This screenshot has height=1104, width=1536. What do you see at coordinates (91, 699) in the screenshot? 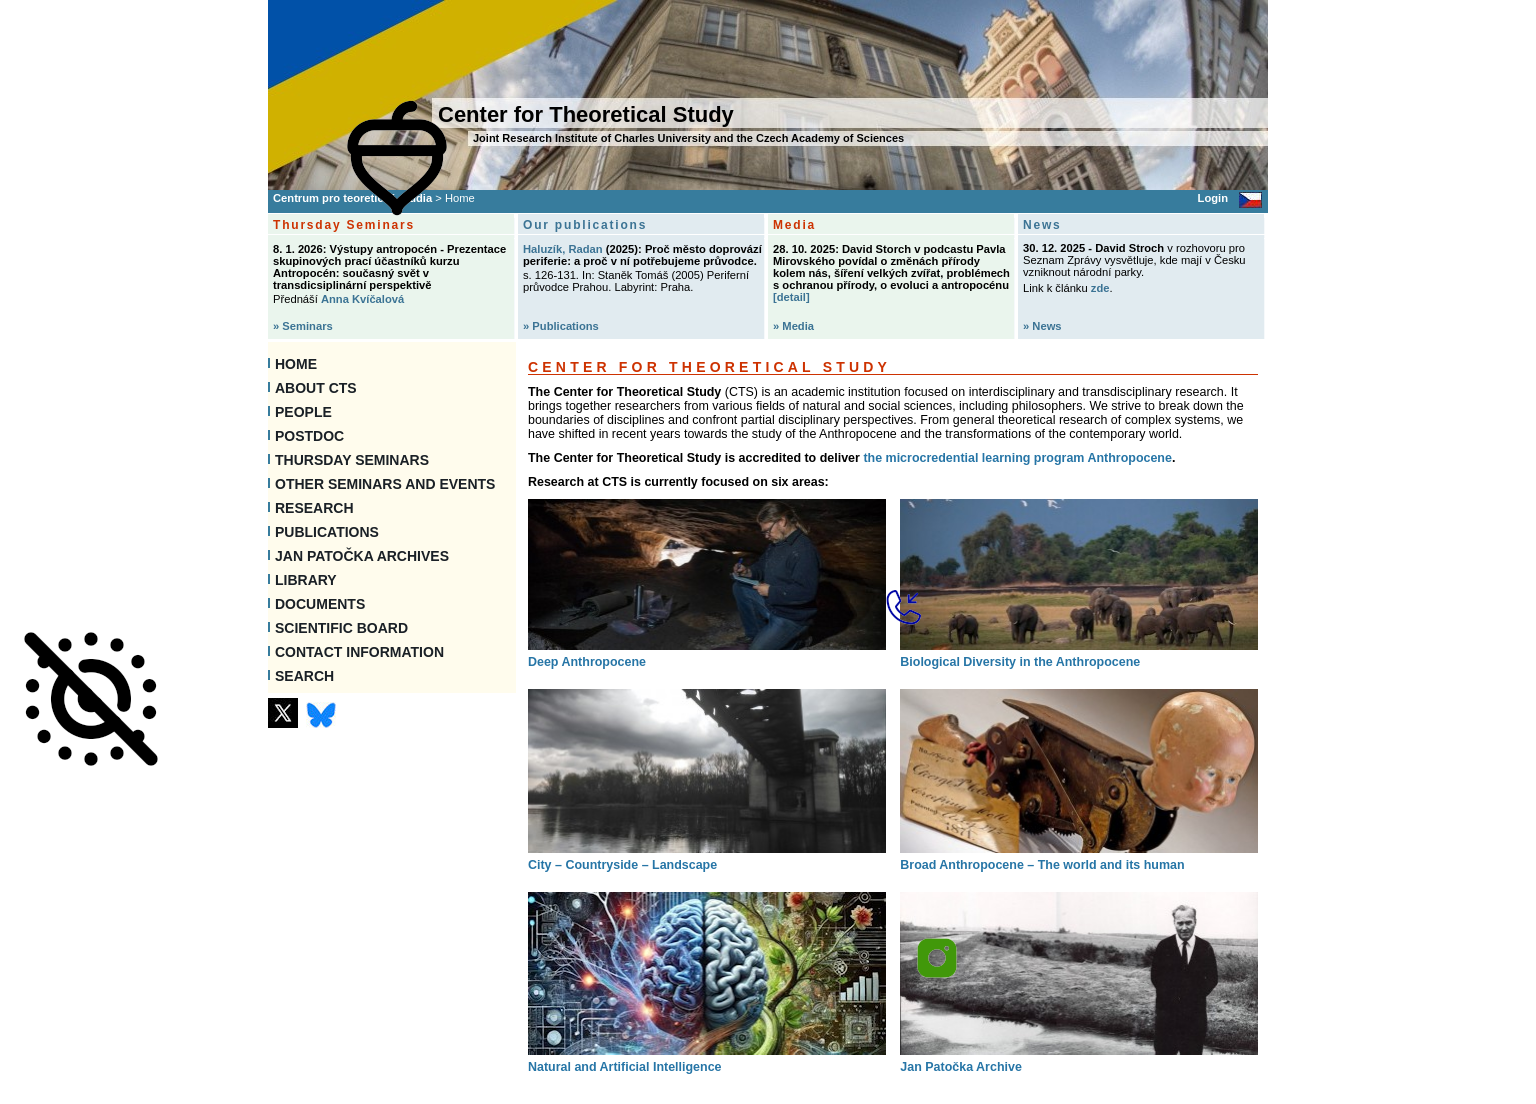
I see `disable live photo capture` at bounding box center [91, 699].